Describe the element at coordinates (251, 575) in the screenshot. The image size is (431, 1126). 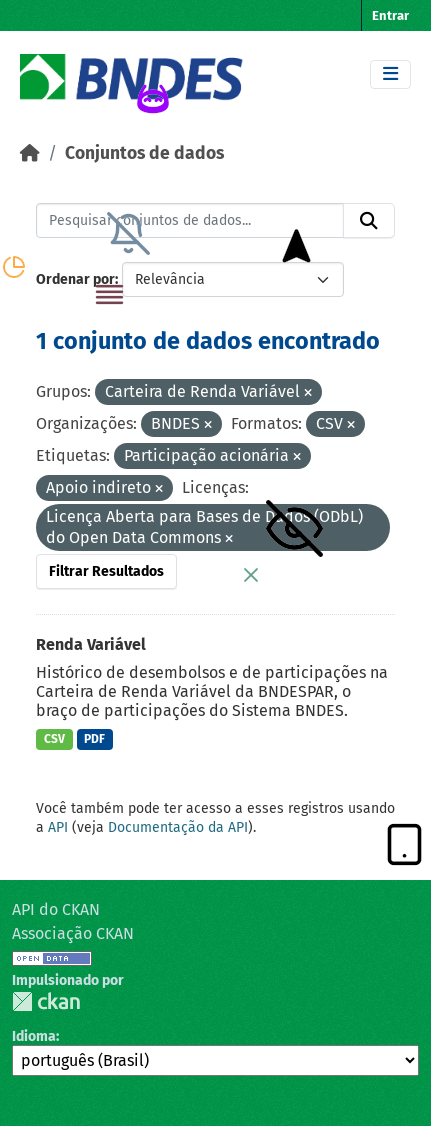
I see `close a window or dialog` at that location.